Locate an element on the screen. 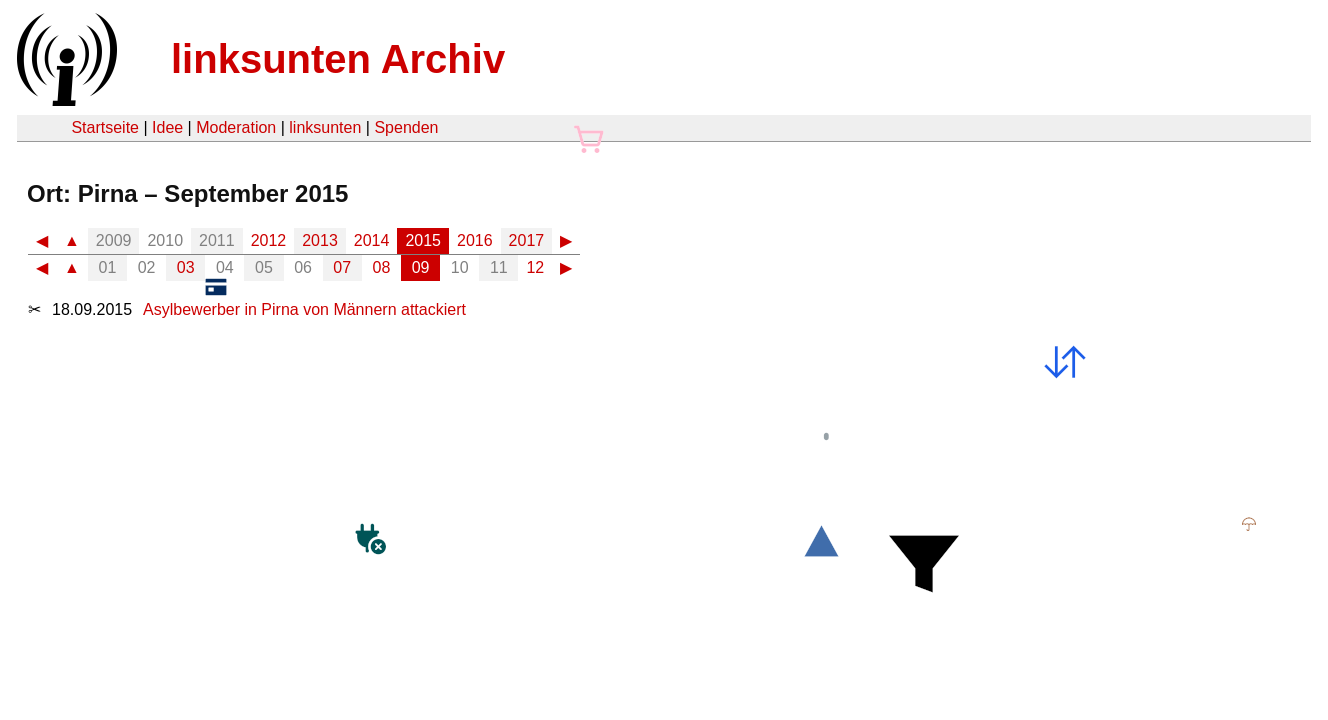 The image size is (1328, 720). view weather protection or rain forecast is located at coordinates (1249, 524).